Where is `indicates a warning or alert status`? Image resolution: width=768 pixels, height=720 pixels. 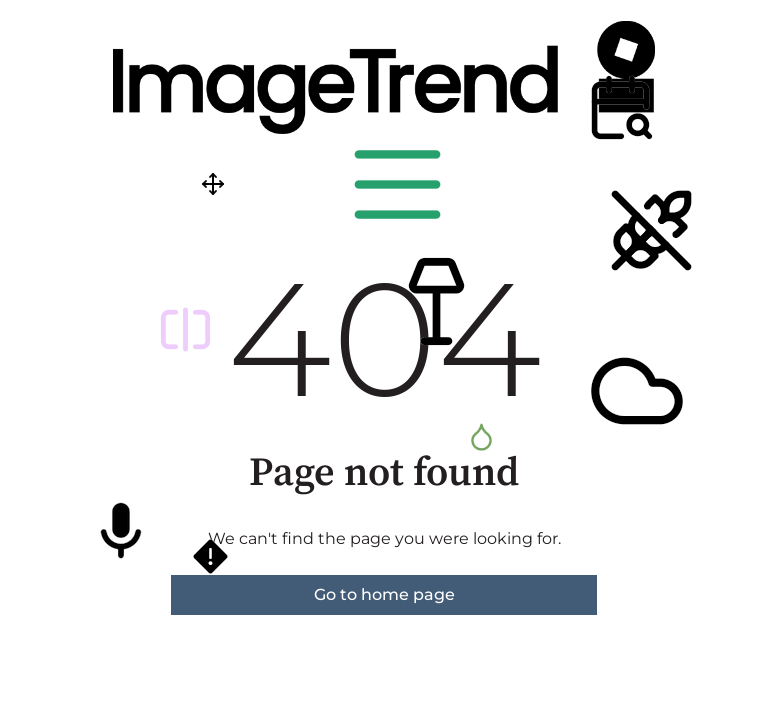 indicates a warning or alert status is located at coordinates (210, 556).